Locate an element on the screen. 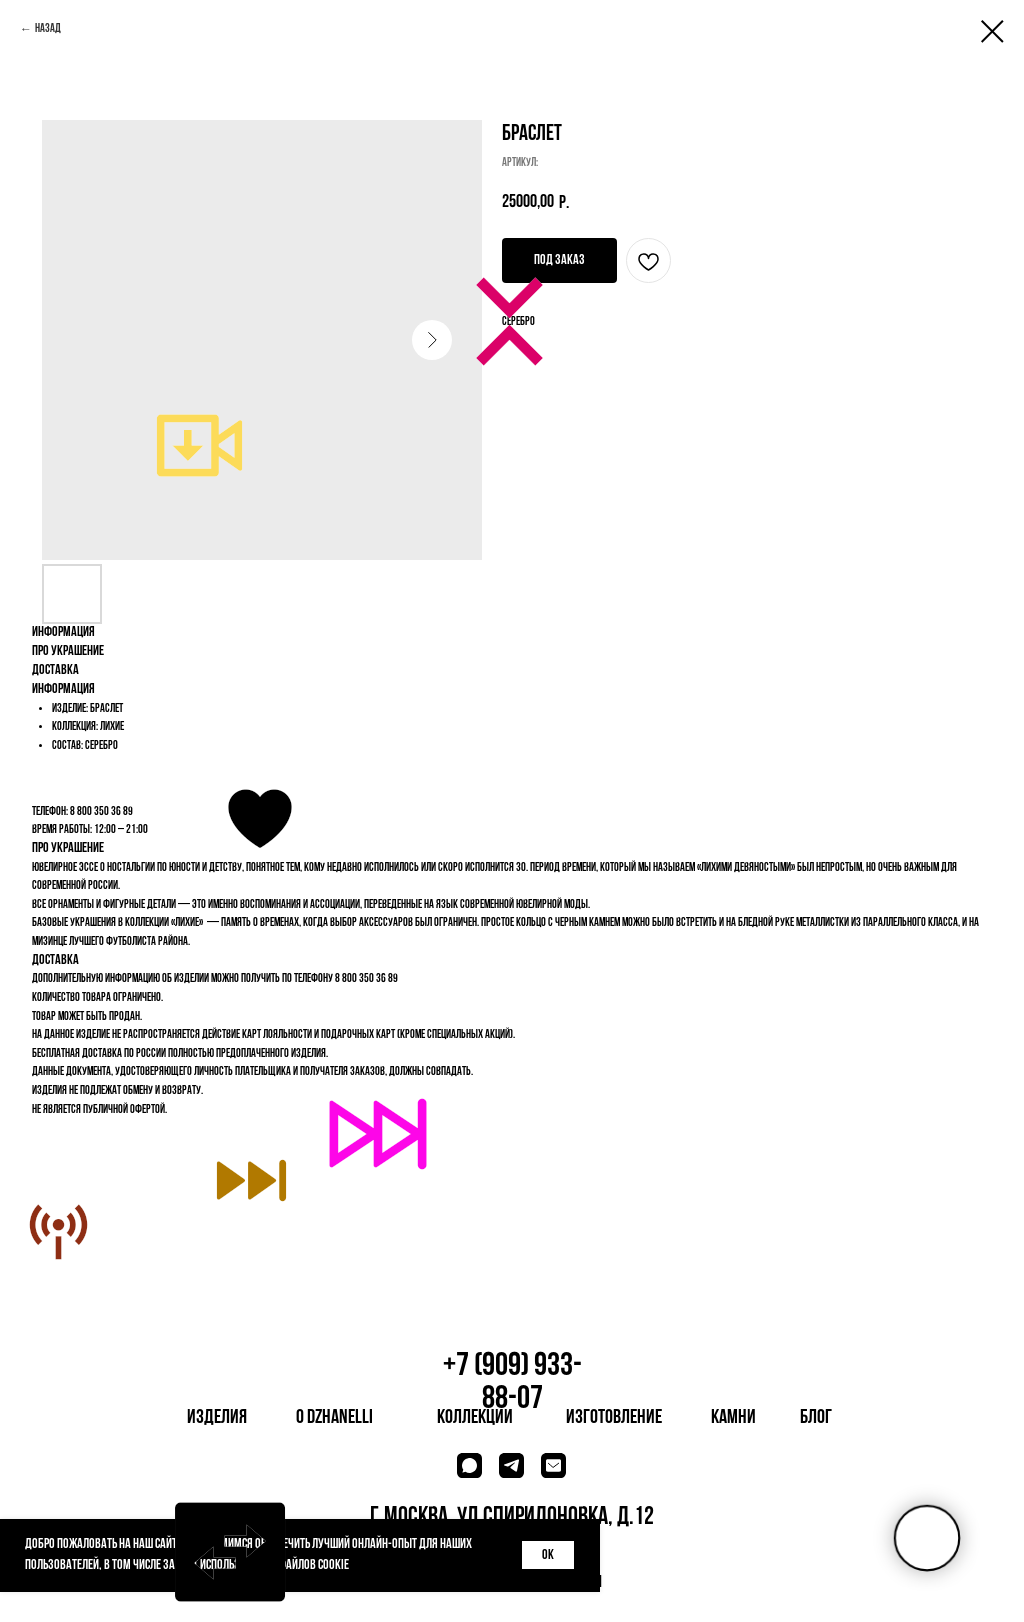  collapse or contract content vertically is located at coordinates (509, 321).